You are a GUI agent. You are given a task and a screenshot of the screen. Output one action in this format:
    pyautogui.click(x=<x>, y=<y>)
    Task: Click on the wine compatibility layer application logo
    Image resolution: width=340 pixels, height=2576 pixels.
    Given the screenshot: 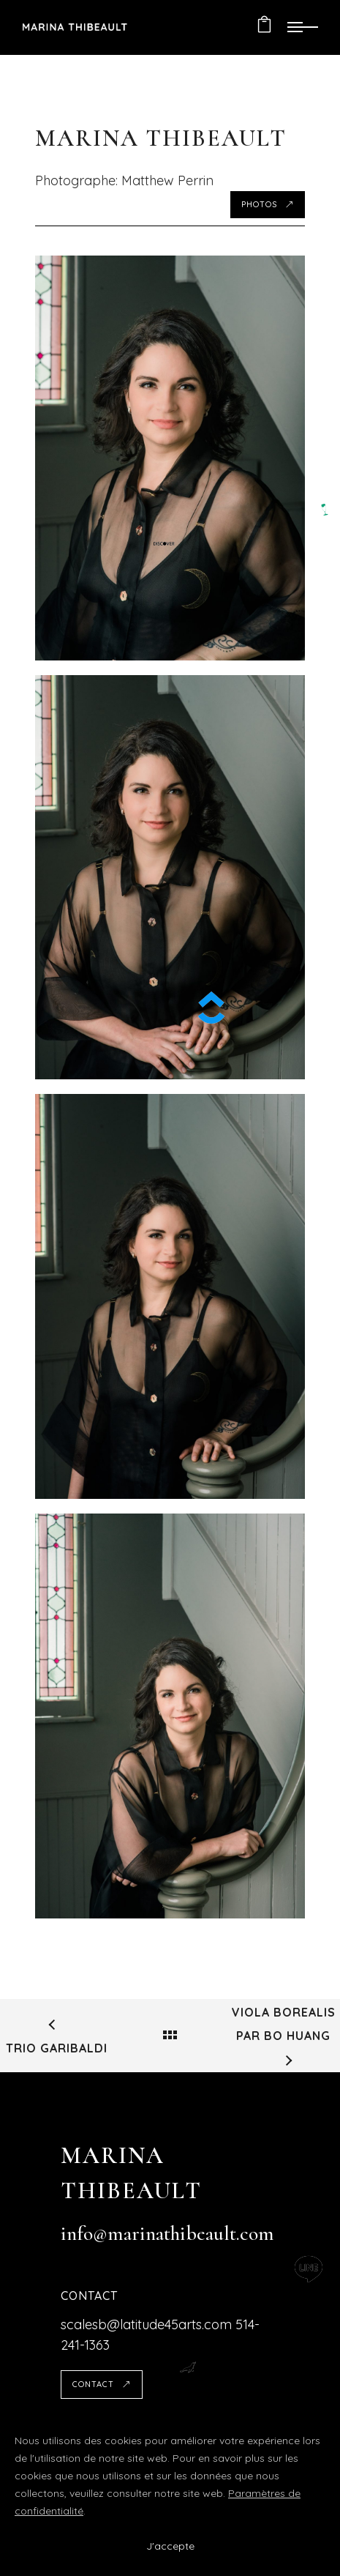 What is the action you would take?
    pyautogui.click(x=325, y=510)
    